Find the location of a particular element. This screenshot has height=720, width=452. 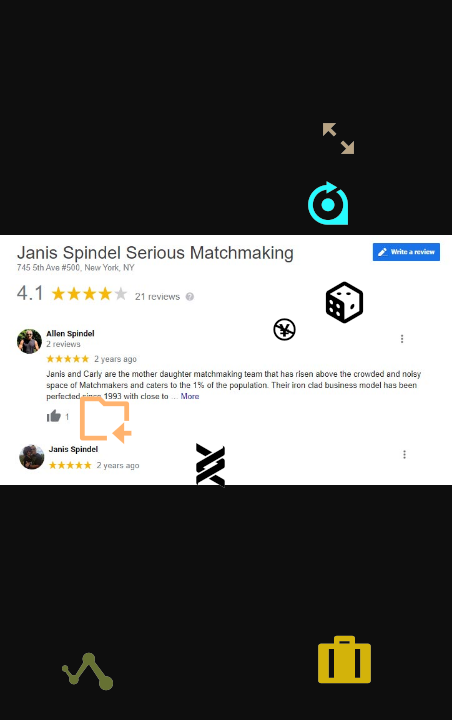

helix brand logo is located at coordinates (210, 465).